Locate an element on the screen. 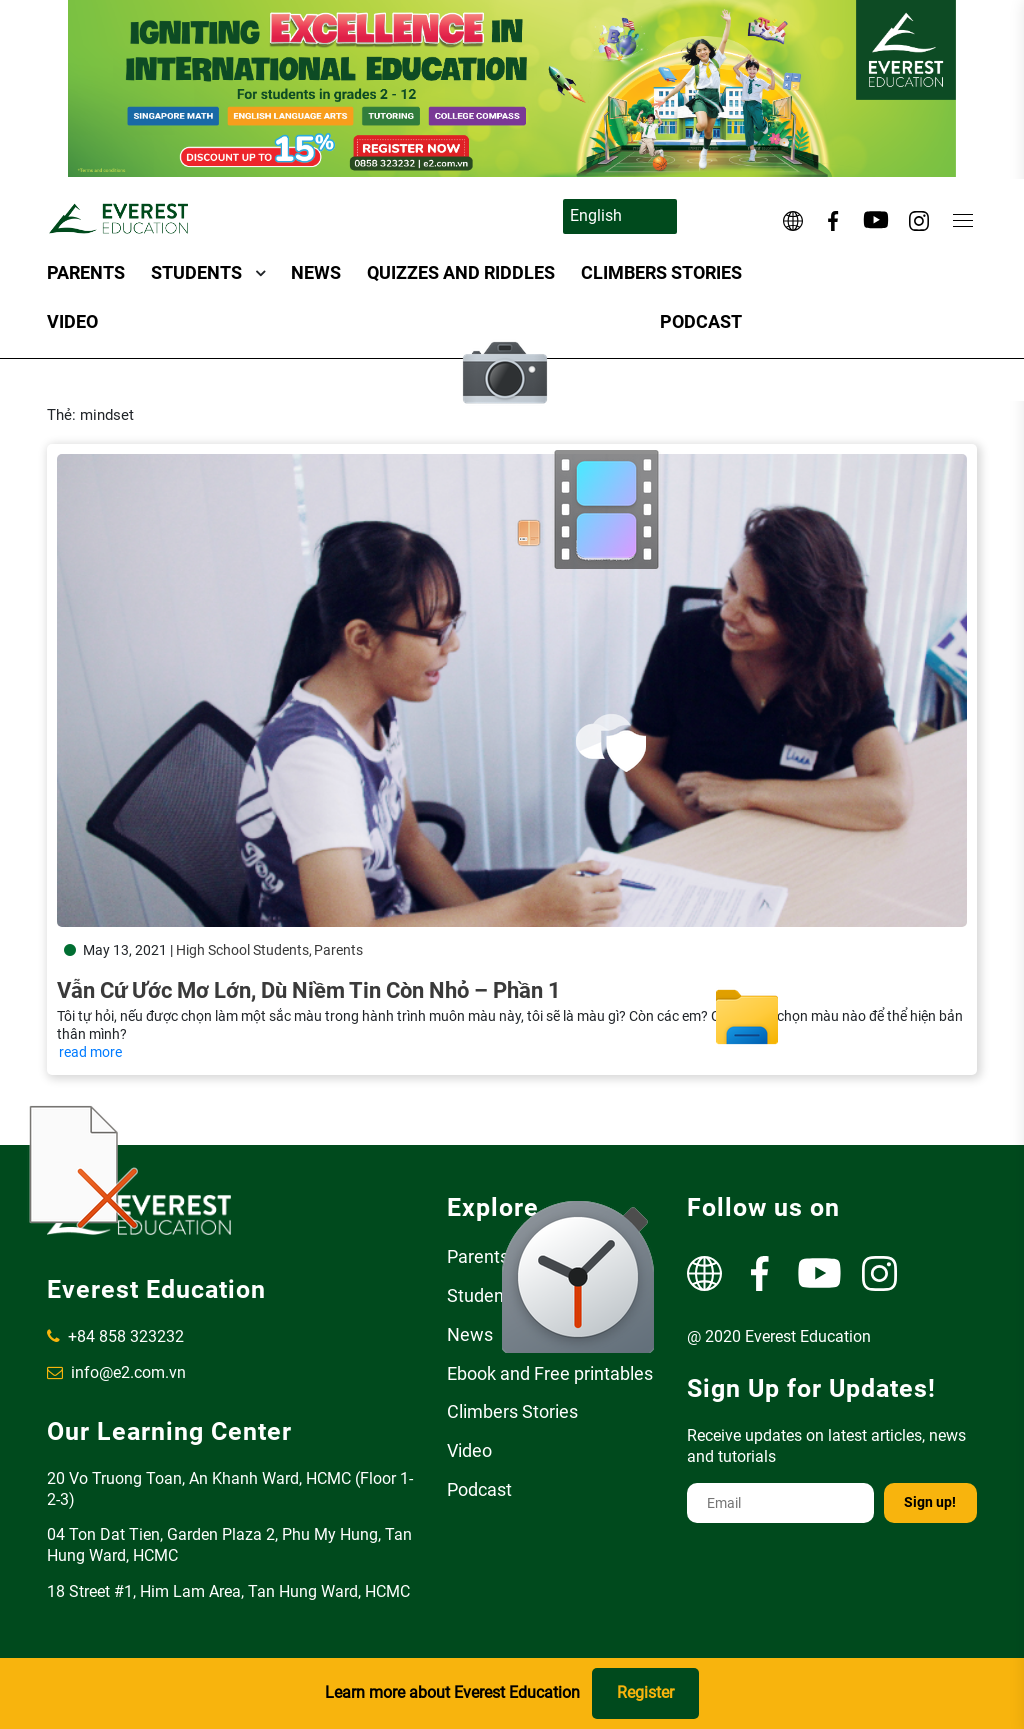 This screenshot has height=1729, width=1024. open camera app is located at coordinates (505, 372).